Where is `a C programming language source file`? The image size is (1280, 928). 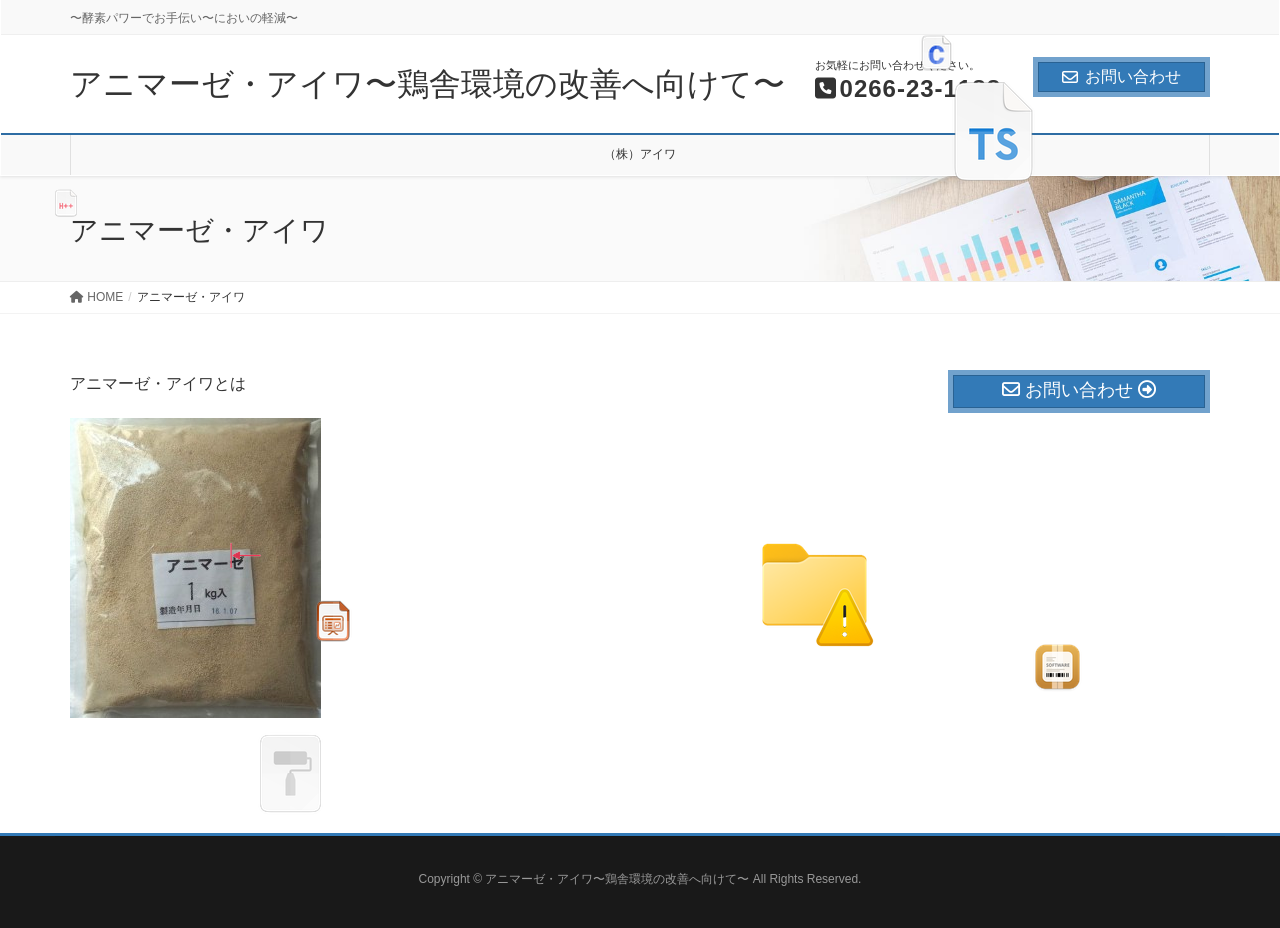 a C programming language source file is located at coordinates (936, 52).